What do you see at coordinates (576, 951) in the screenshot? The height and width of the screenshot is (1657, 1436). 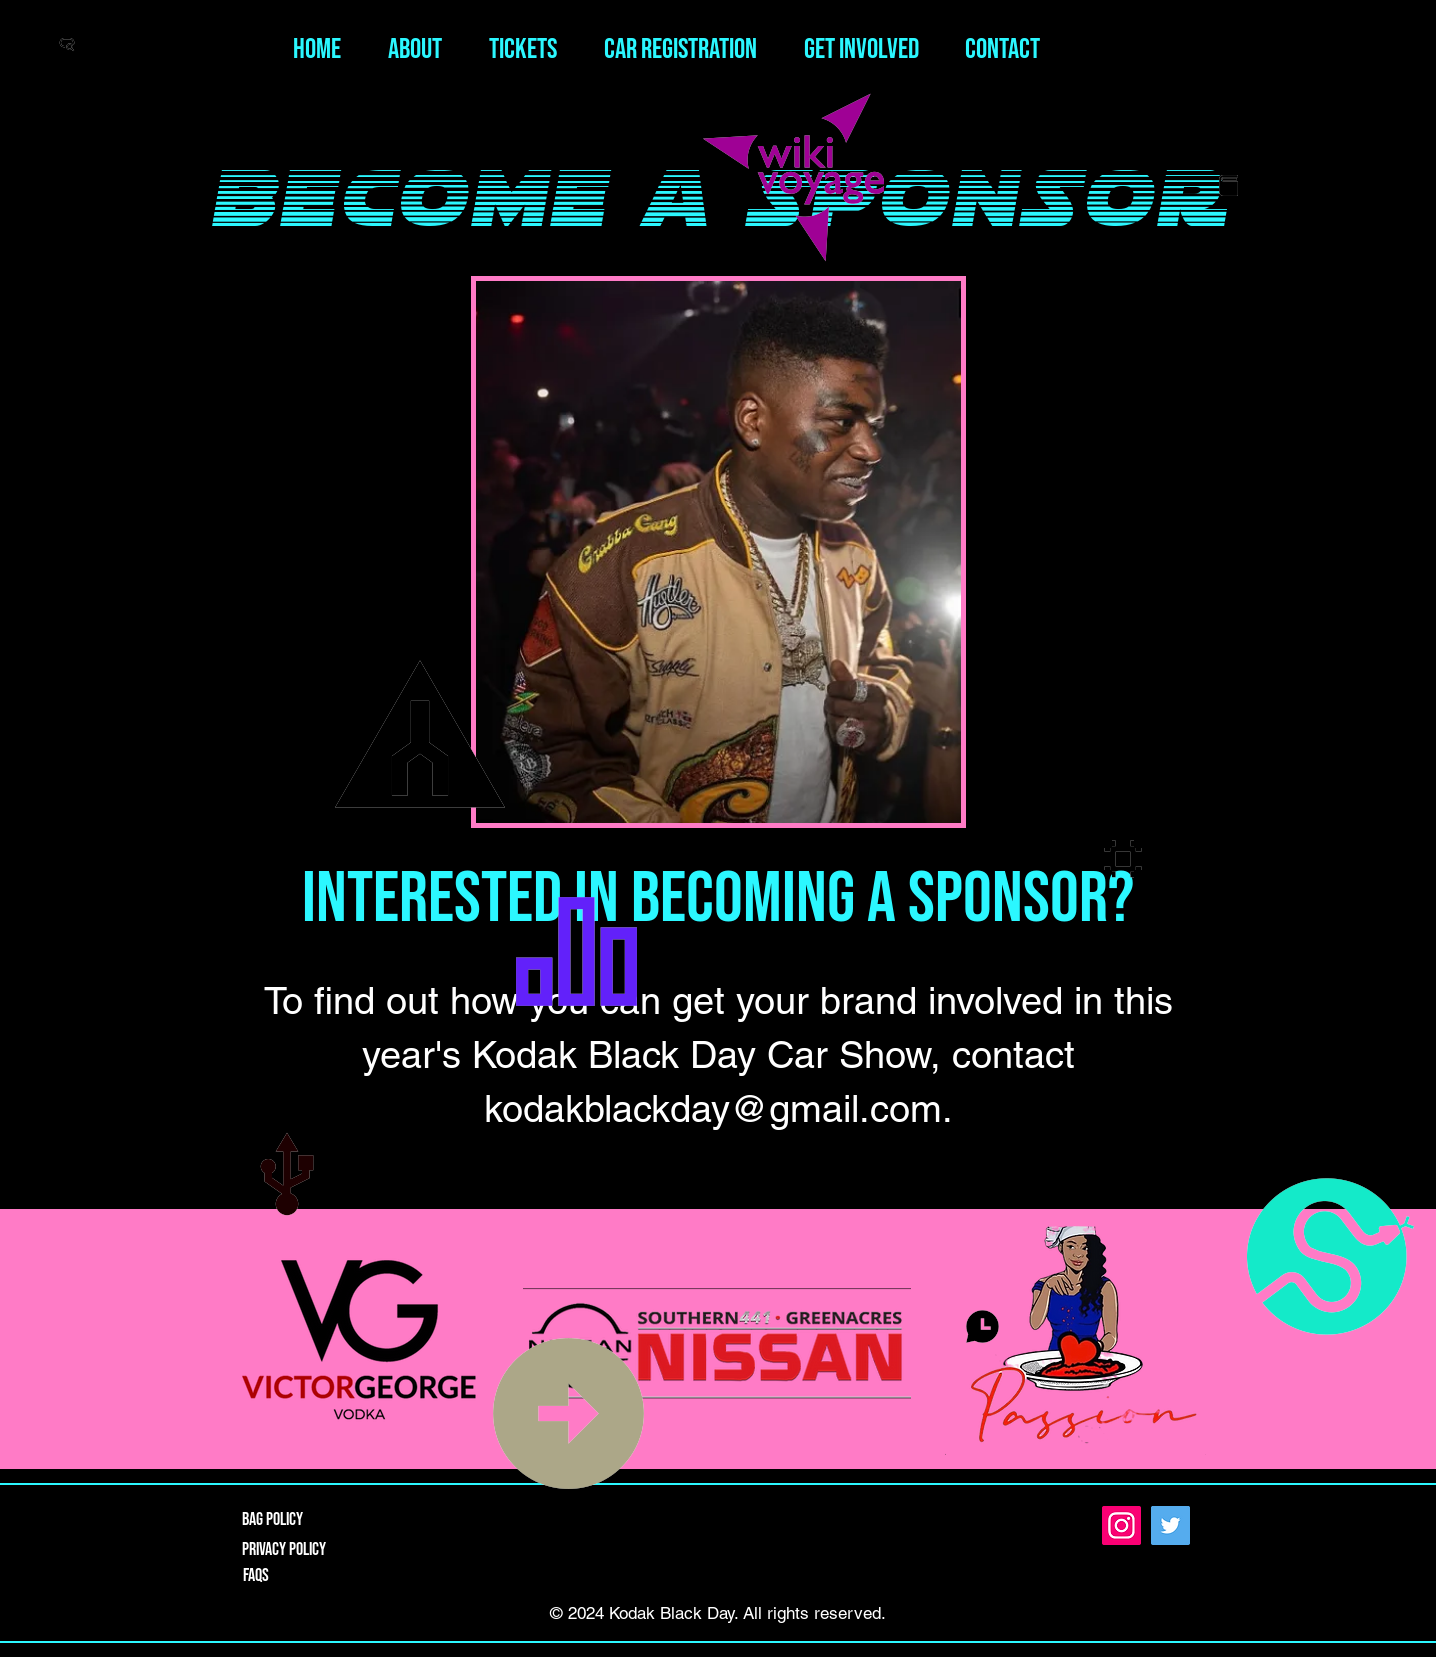 I see `view analytics or statistics` at bounding box center [576, 951].